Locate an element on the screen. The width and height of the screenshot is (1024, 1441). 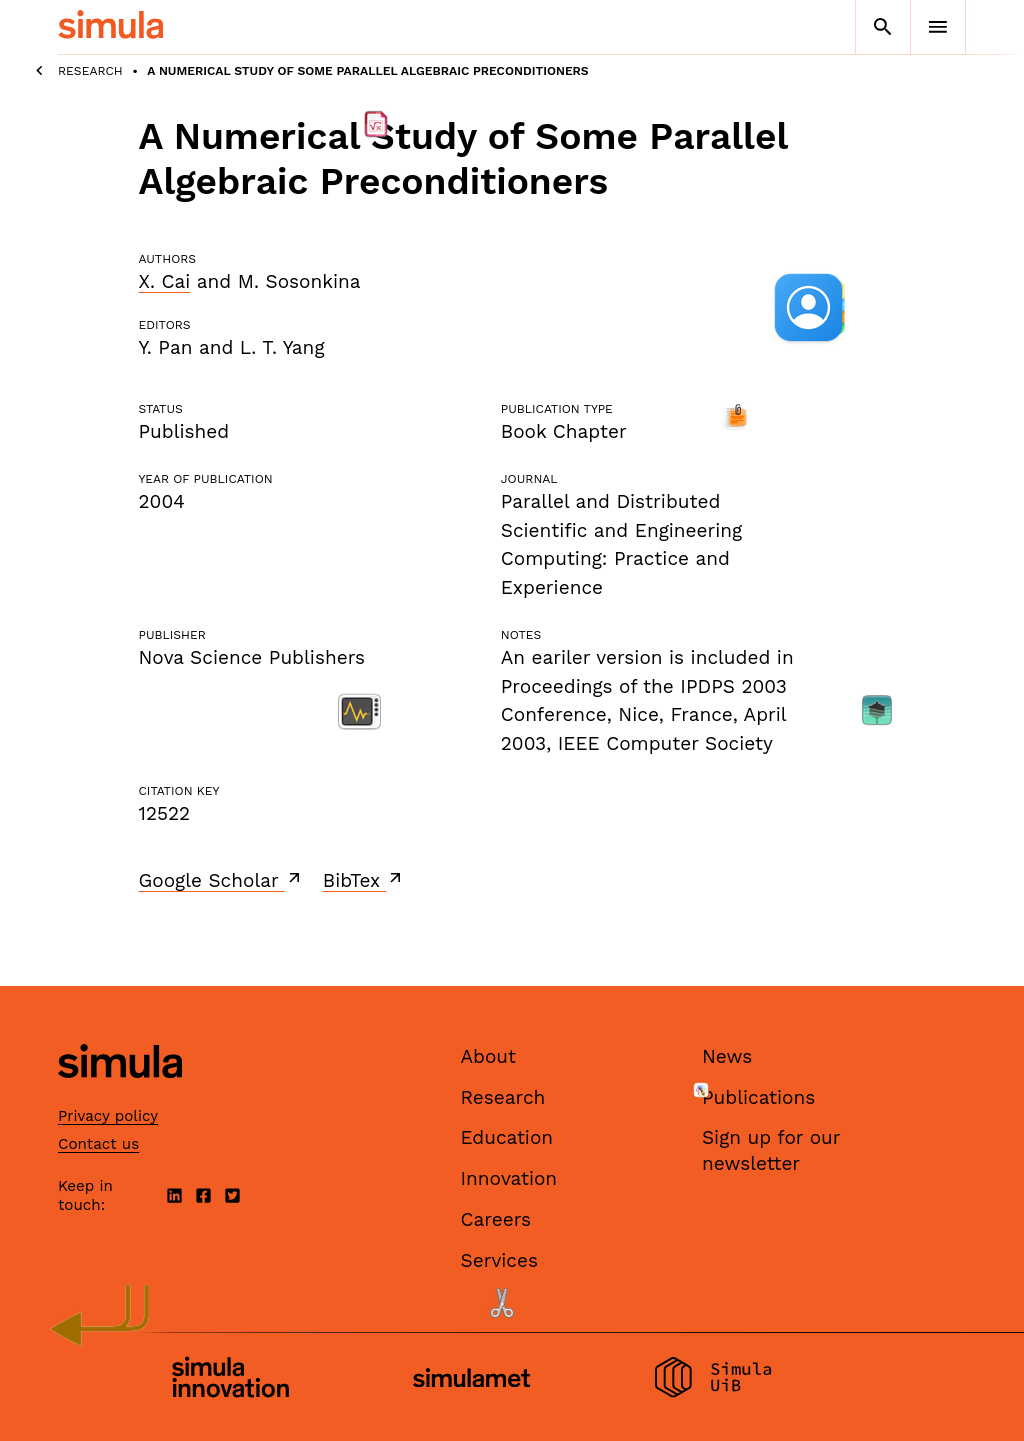
open pdf metadata editor app is located at coordinates (734, 417).